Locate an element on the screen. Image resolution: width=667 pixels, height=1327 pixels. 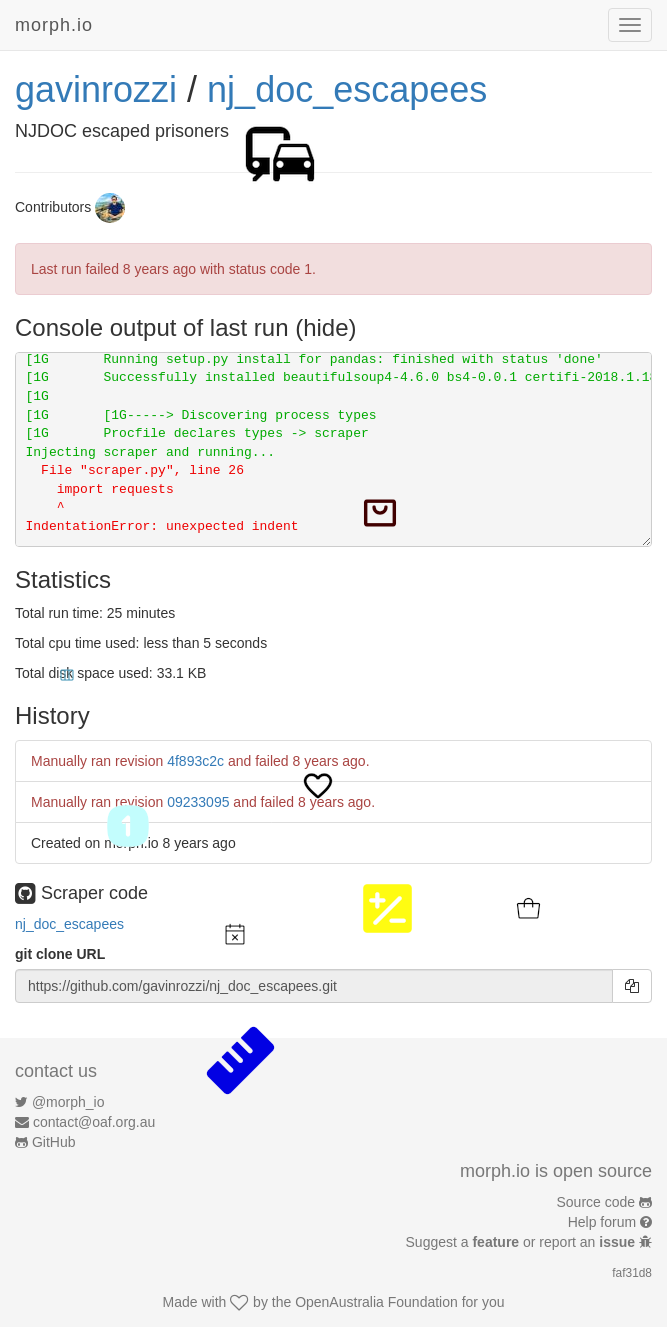
add to favorites is located at coordinates (318, 786).